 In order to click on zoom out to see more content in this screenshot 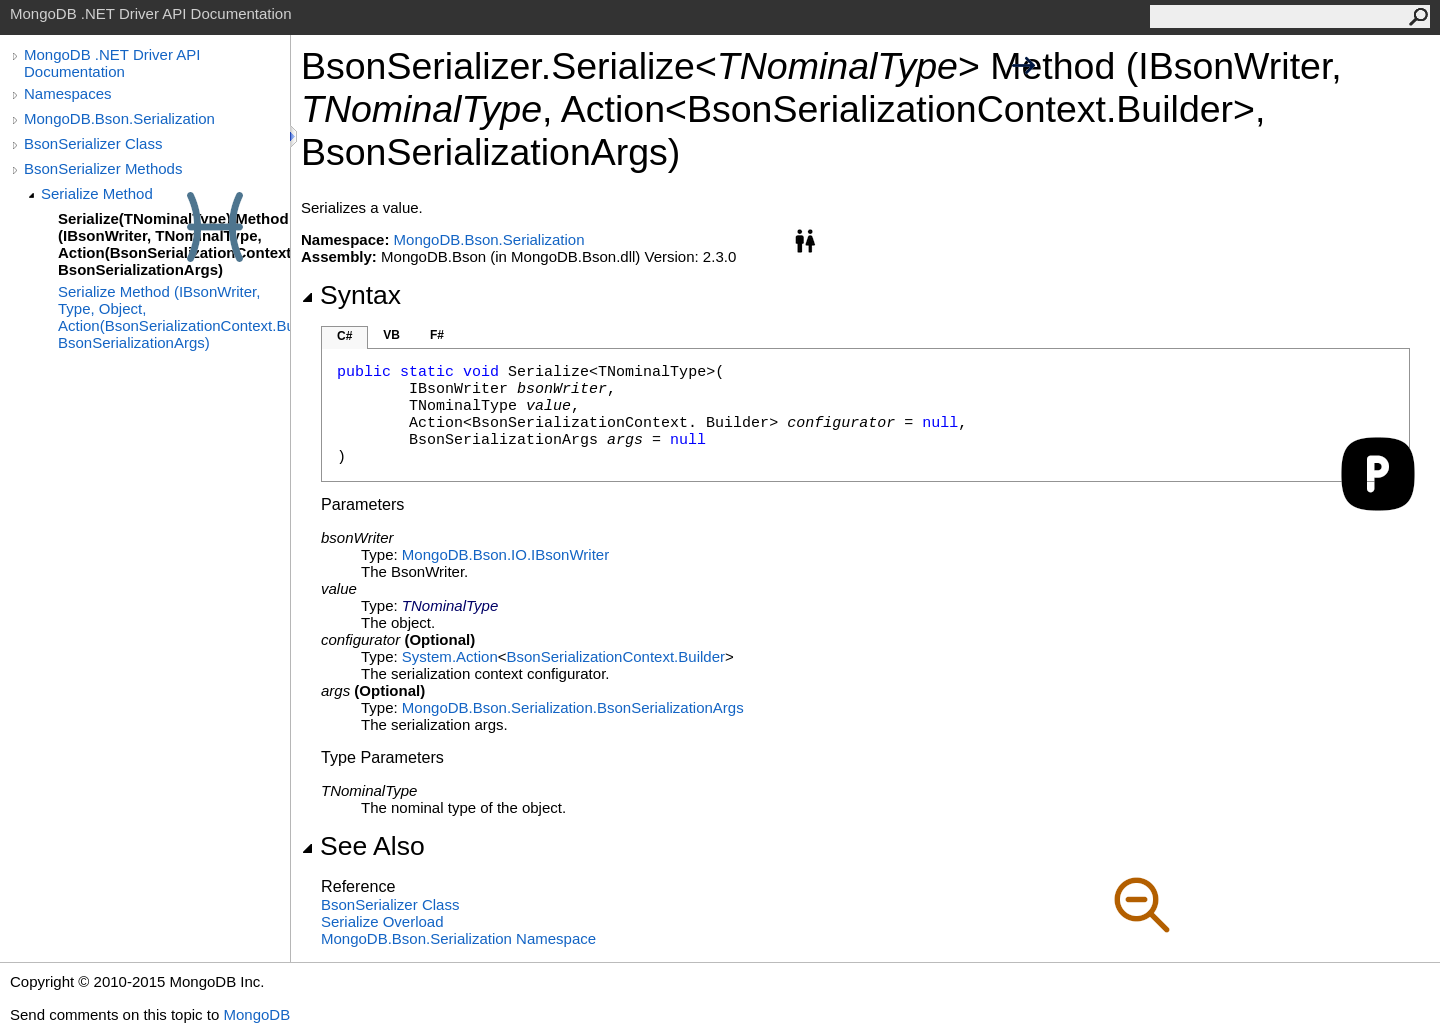, I will do `click(1142, 905)`.